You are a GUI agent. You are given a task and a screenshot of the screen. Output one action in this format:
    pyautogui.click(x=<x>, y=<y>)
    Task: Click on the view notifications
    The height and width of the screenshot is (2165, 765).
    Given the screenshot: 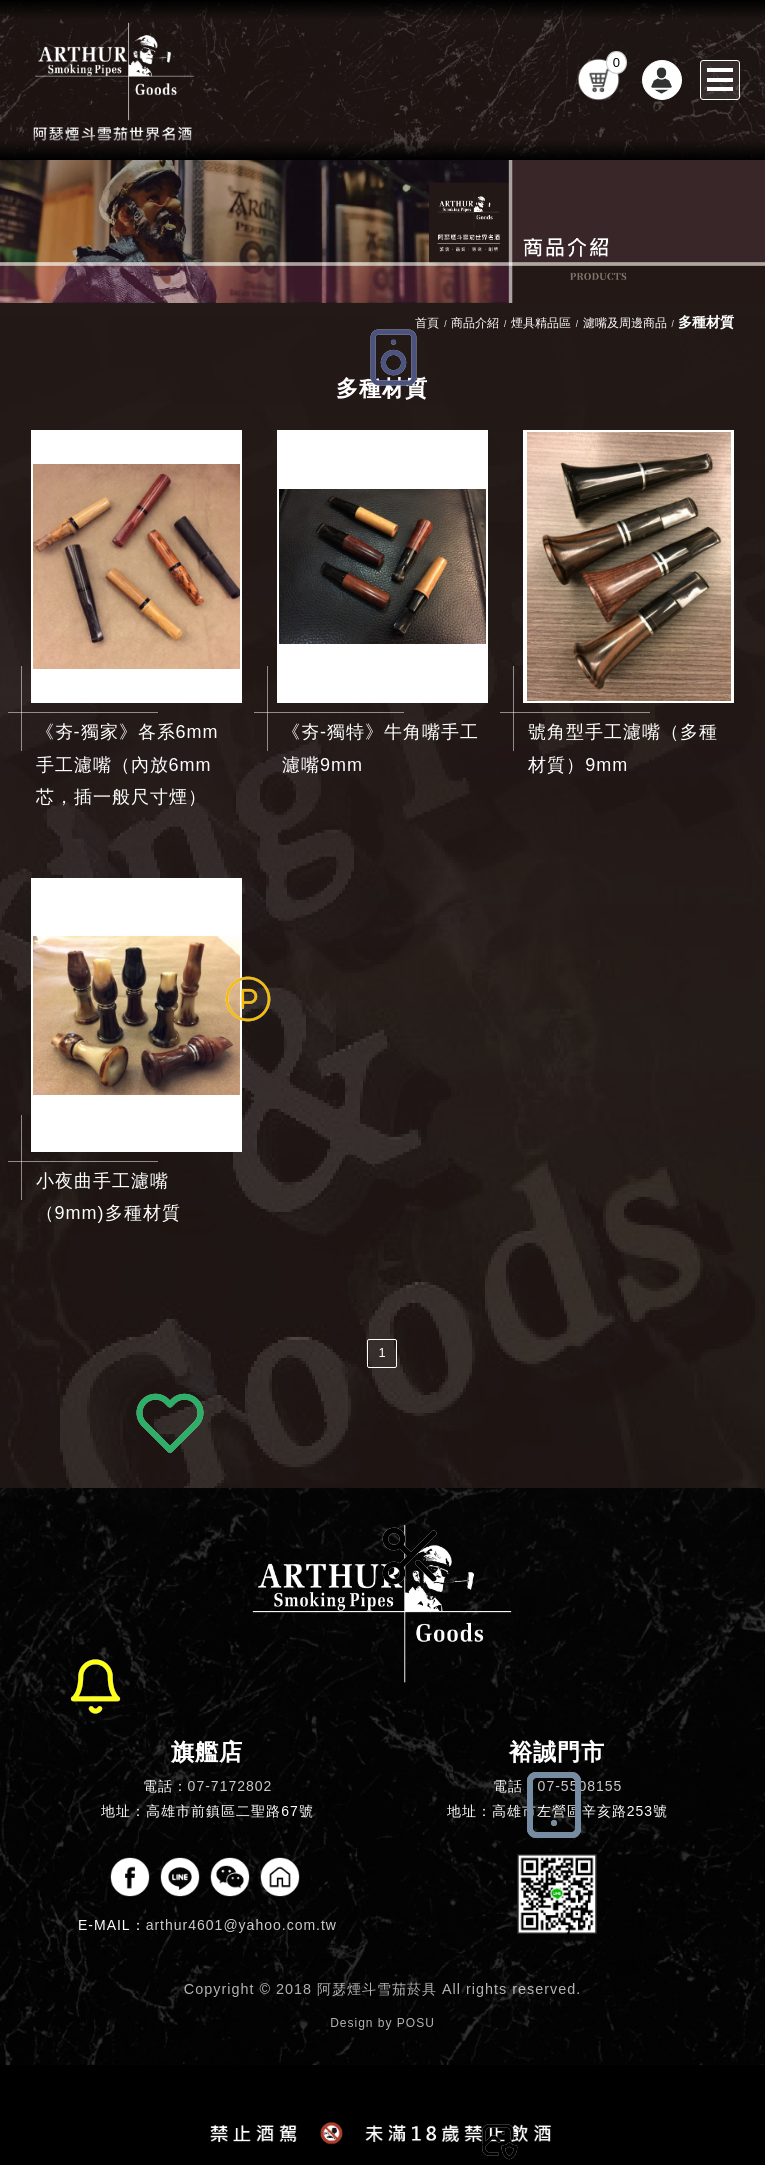 What is the action you would take?
    pyautogui.click(x=95, y=1686)
    